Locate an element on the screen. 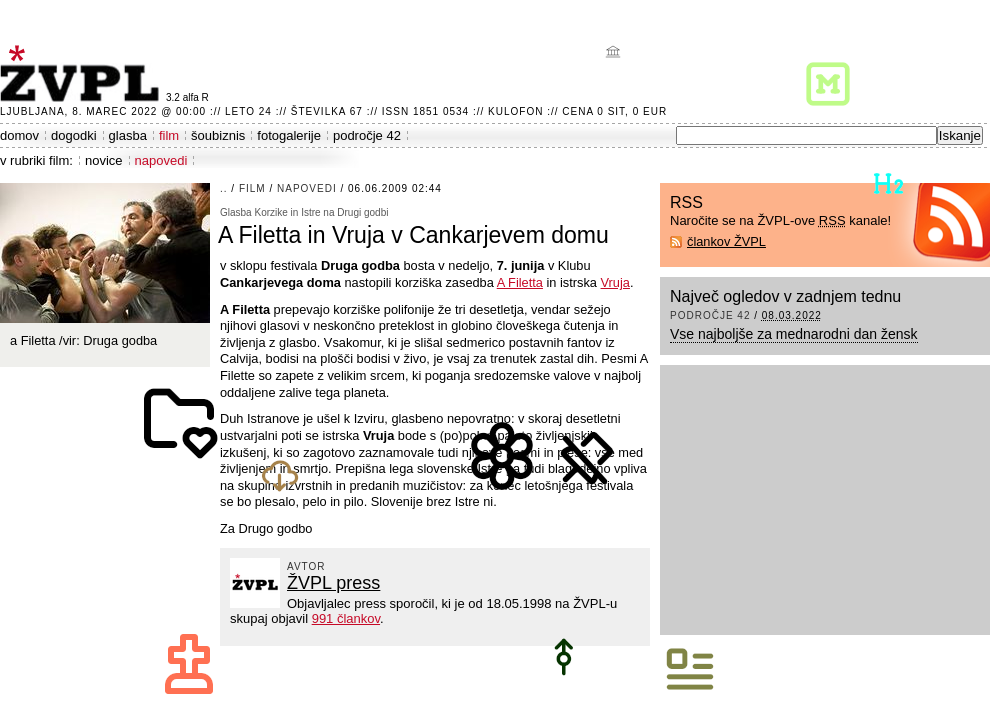  access garden or plant care features is located at coordinates (502, 456).